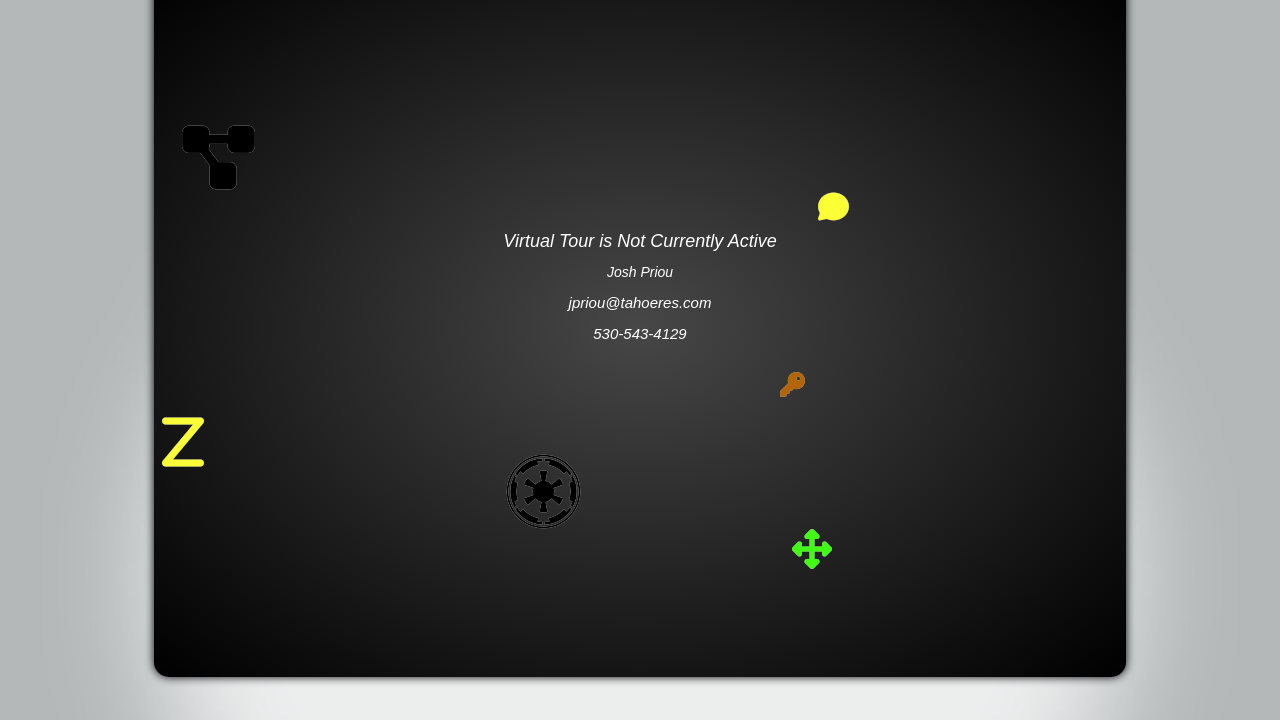  What do you see at coordinates (183, 442) in the screenshot?
I see `indicates items starting with the letter Z in an alphabetical list` at bounding box center [183, 442].